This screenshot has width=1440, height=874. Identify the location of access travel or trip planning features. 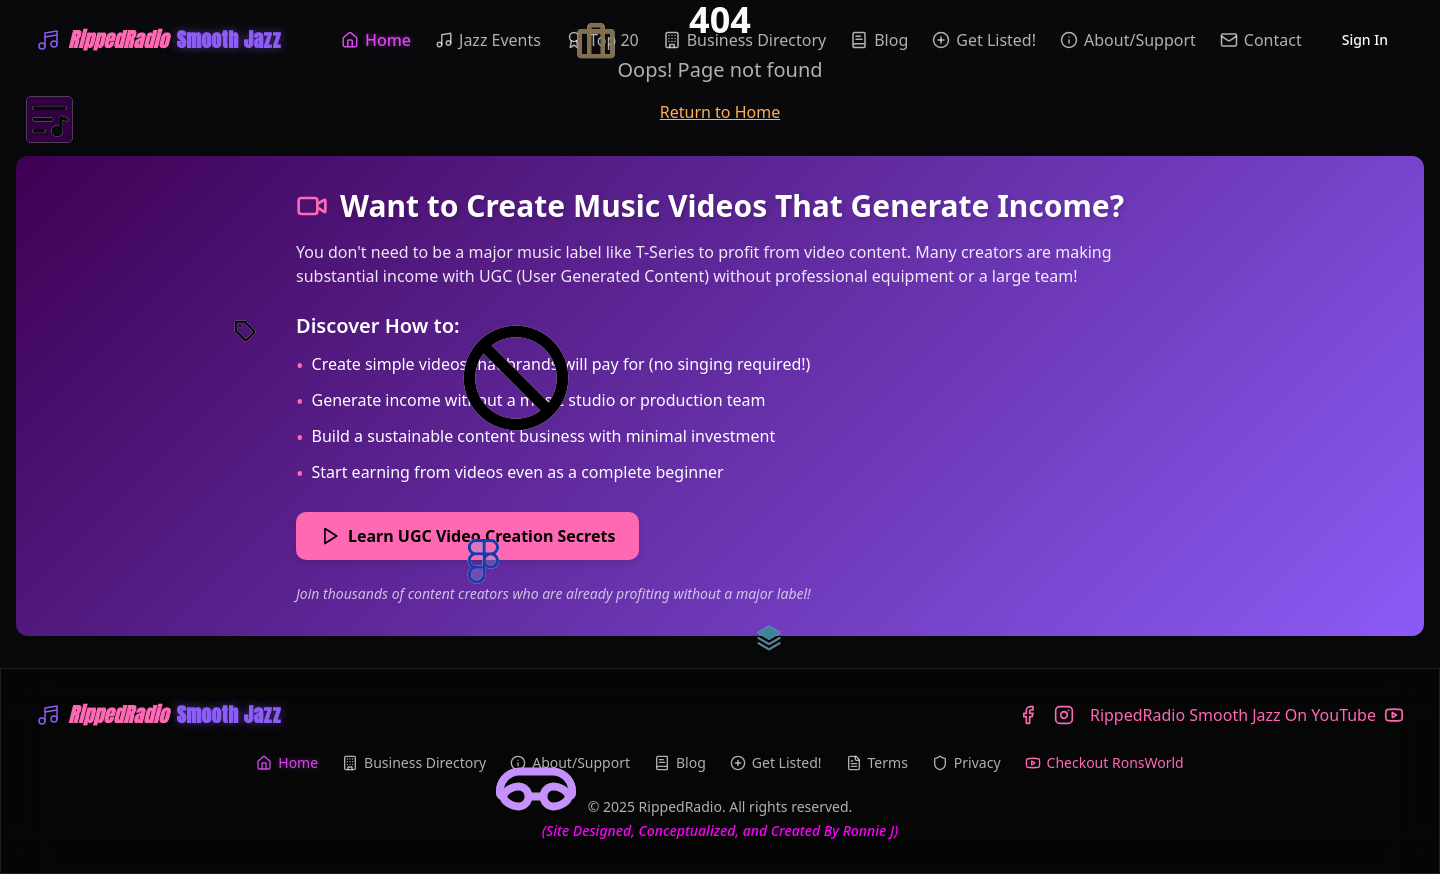
(596, 43).